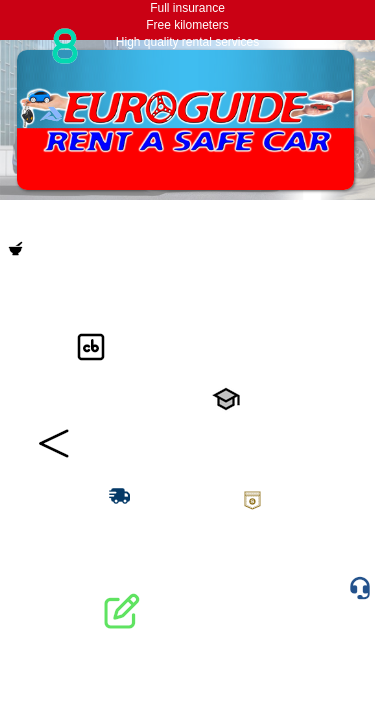 The image size is (375, 720). Describe the element at coordinates (65, 46) in the screenshot. I see `displays the number 8 in a list or ranking` at that location.